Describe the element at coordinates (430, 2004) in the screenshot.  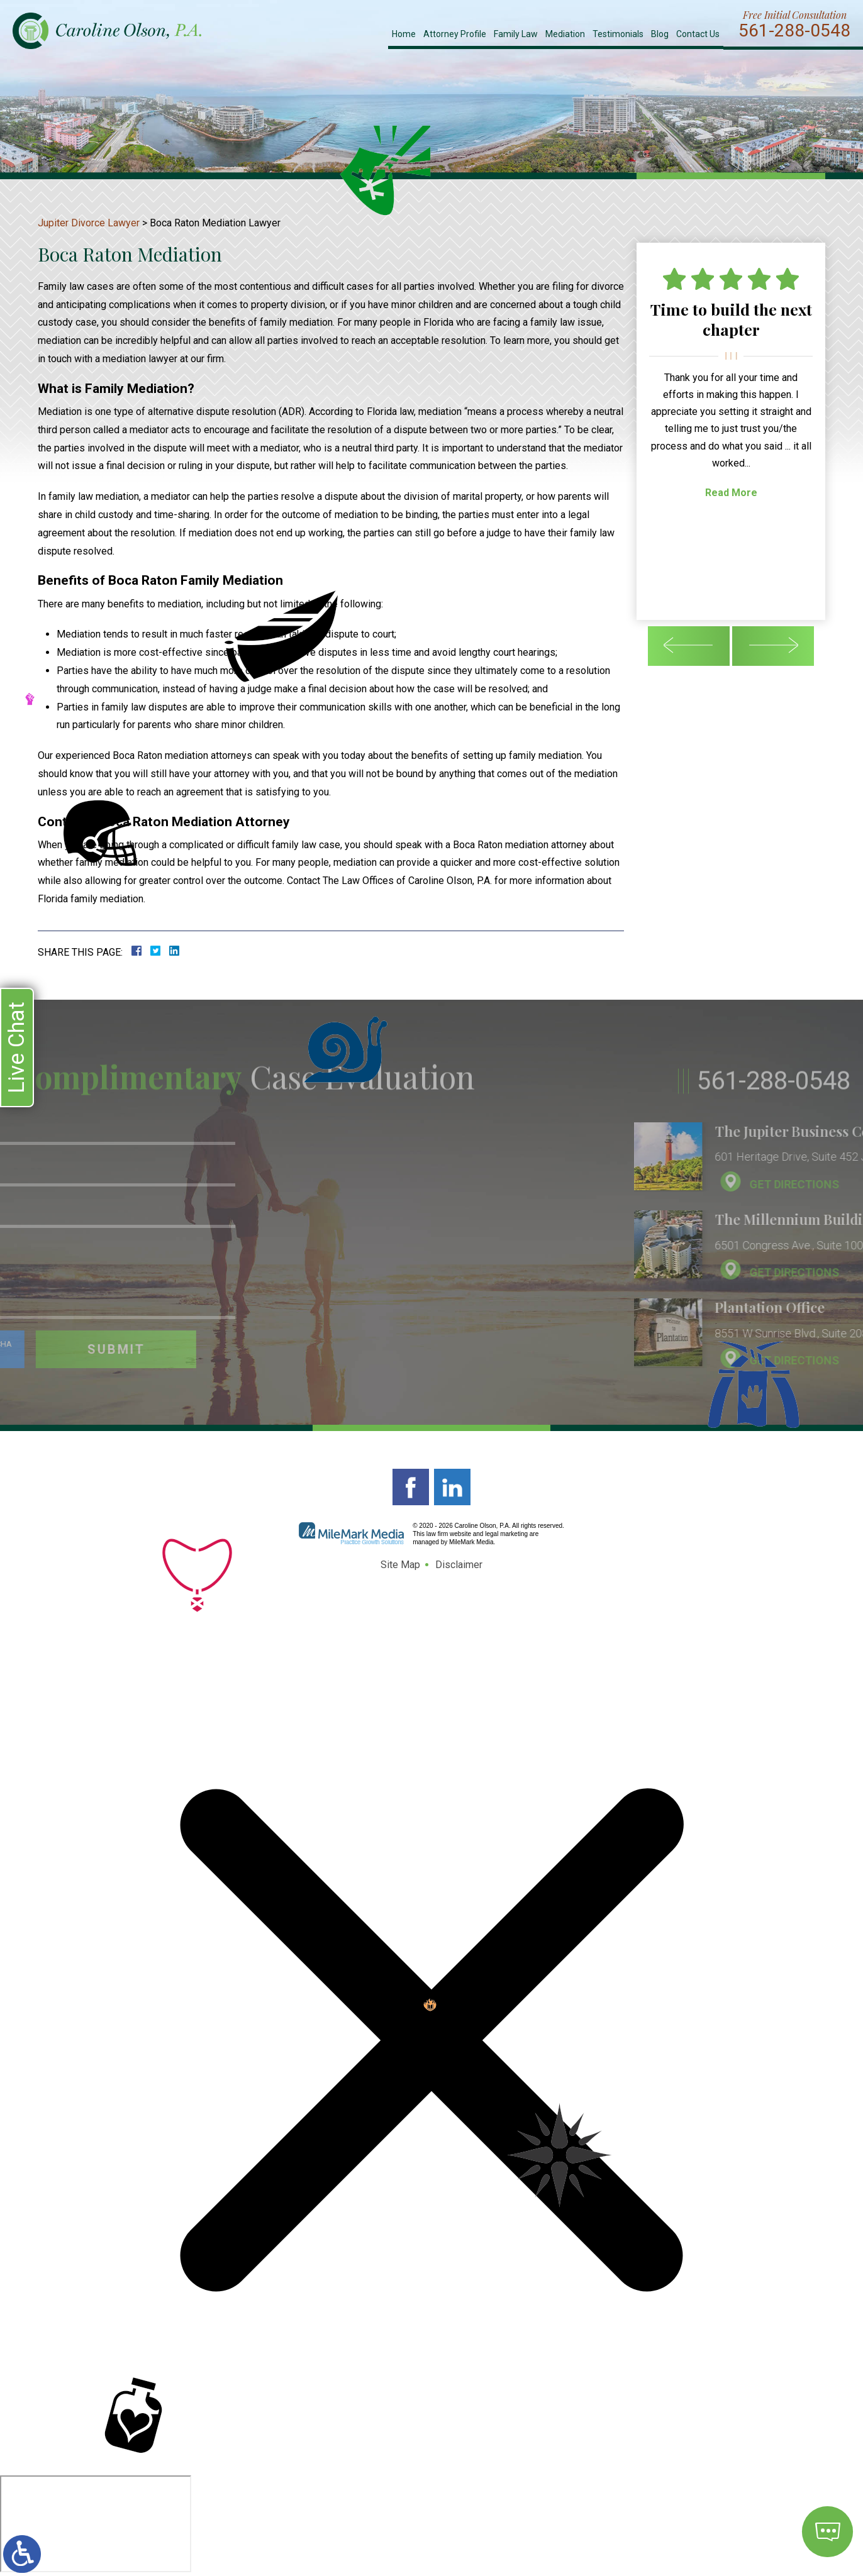
I see `destroy or permanently delete a document` at that location.